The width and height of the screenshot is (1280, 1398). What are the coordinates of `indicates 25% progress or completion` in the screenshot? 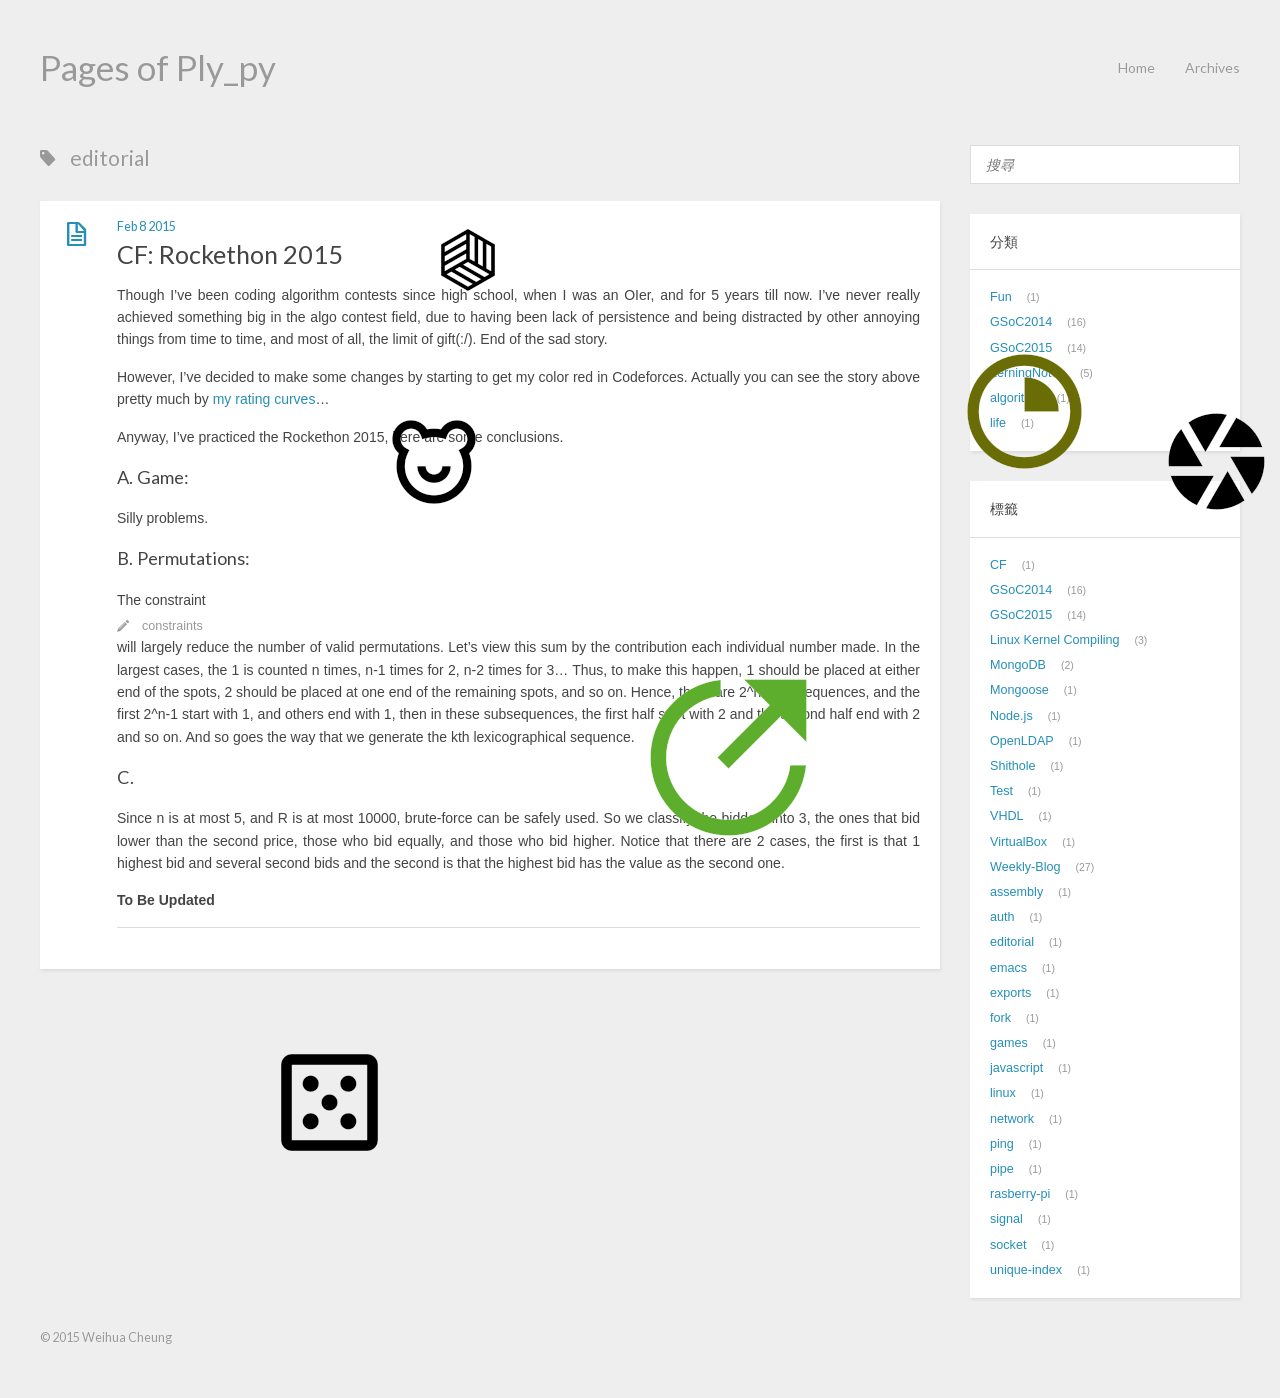 It's located at (1024, 411).